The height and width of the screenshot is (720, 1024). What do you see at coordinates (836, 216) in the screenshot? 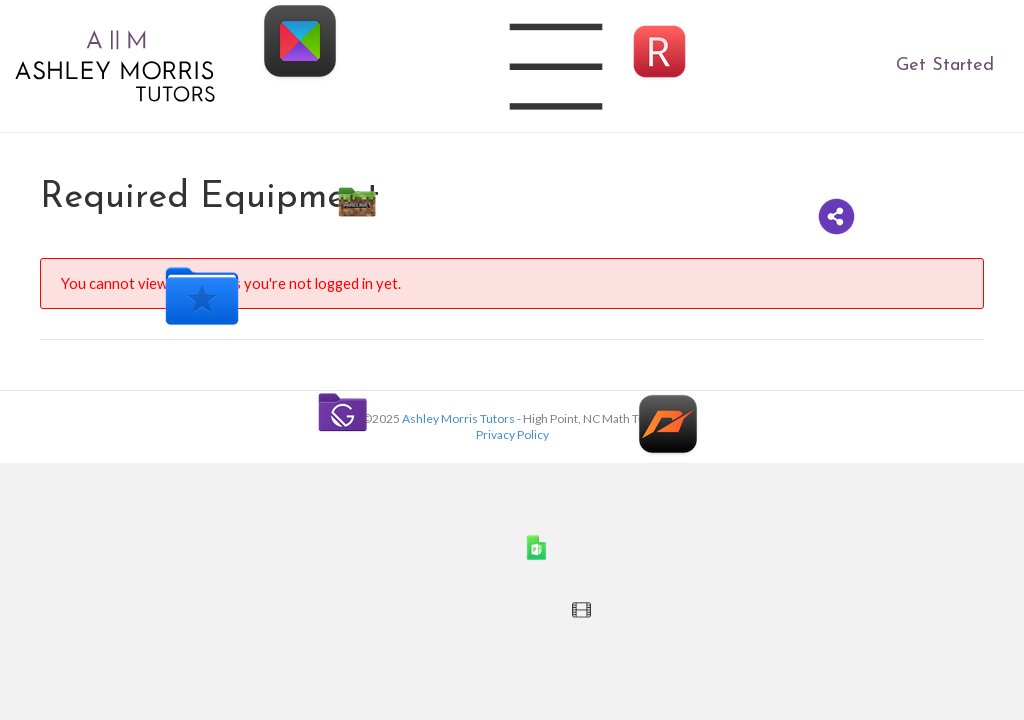
I see `indicates a shared file or folder` at bounding box center [836, 216].